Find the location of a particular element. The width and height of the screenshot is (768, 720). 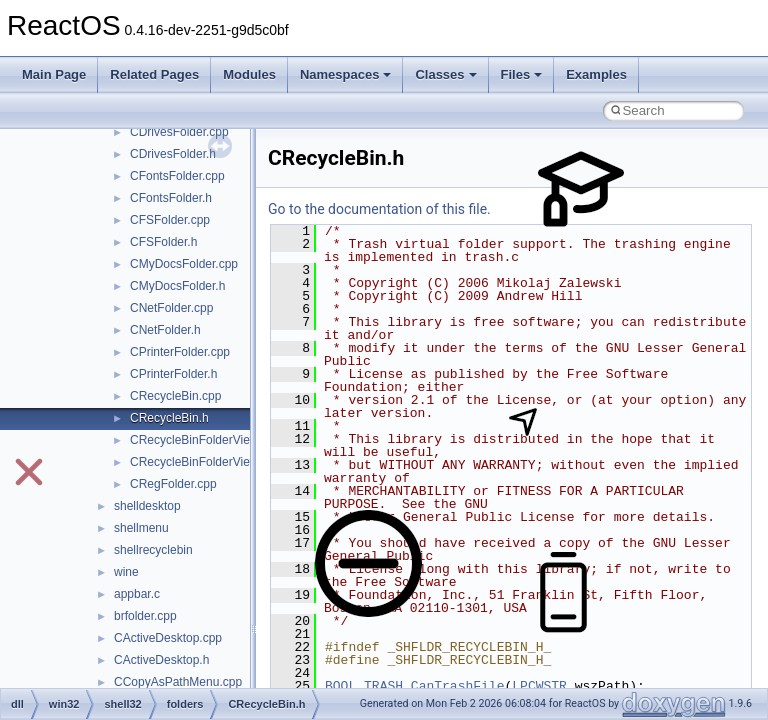

indicates low battery level is located at coordinates (563, 593).